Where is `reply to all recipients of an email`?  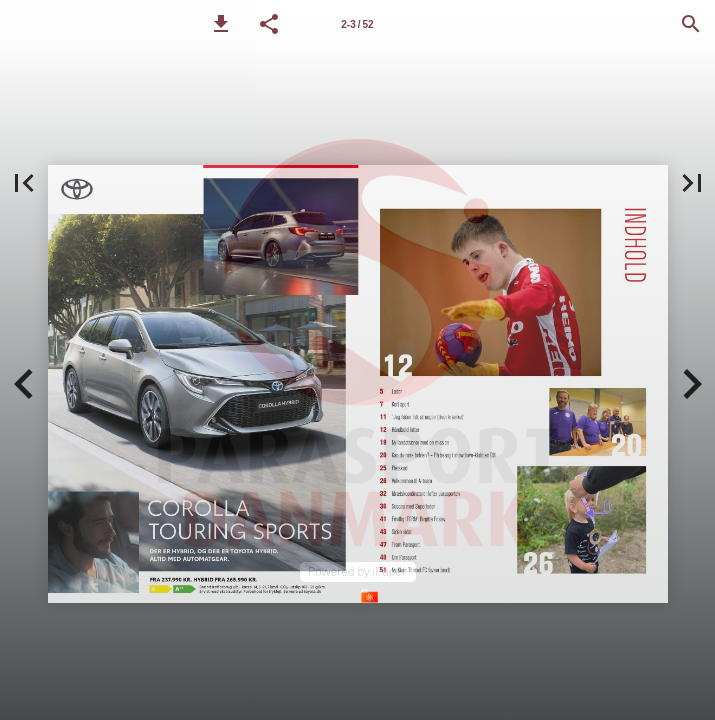
reply to all recipients of an email is located at coordinates (597, 507).